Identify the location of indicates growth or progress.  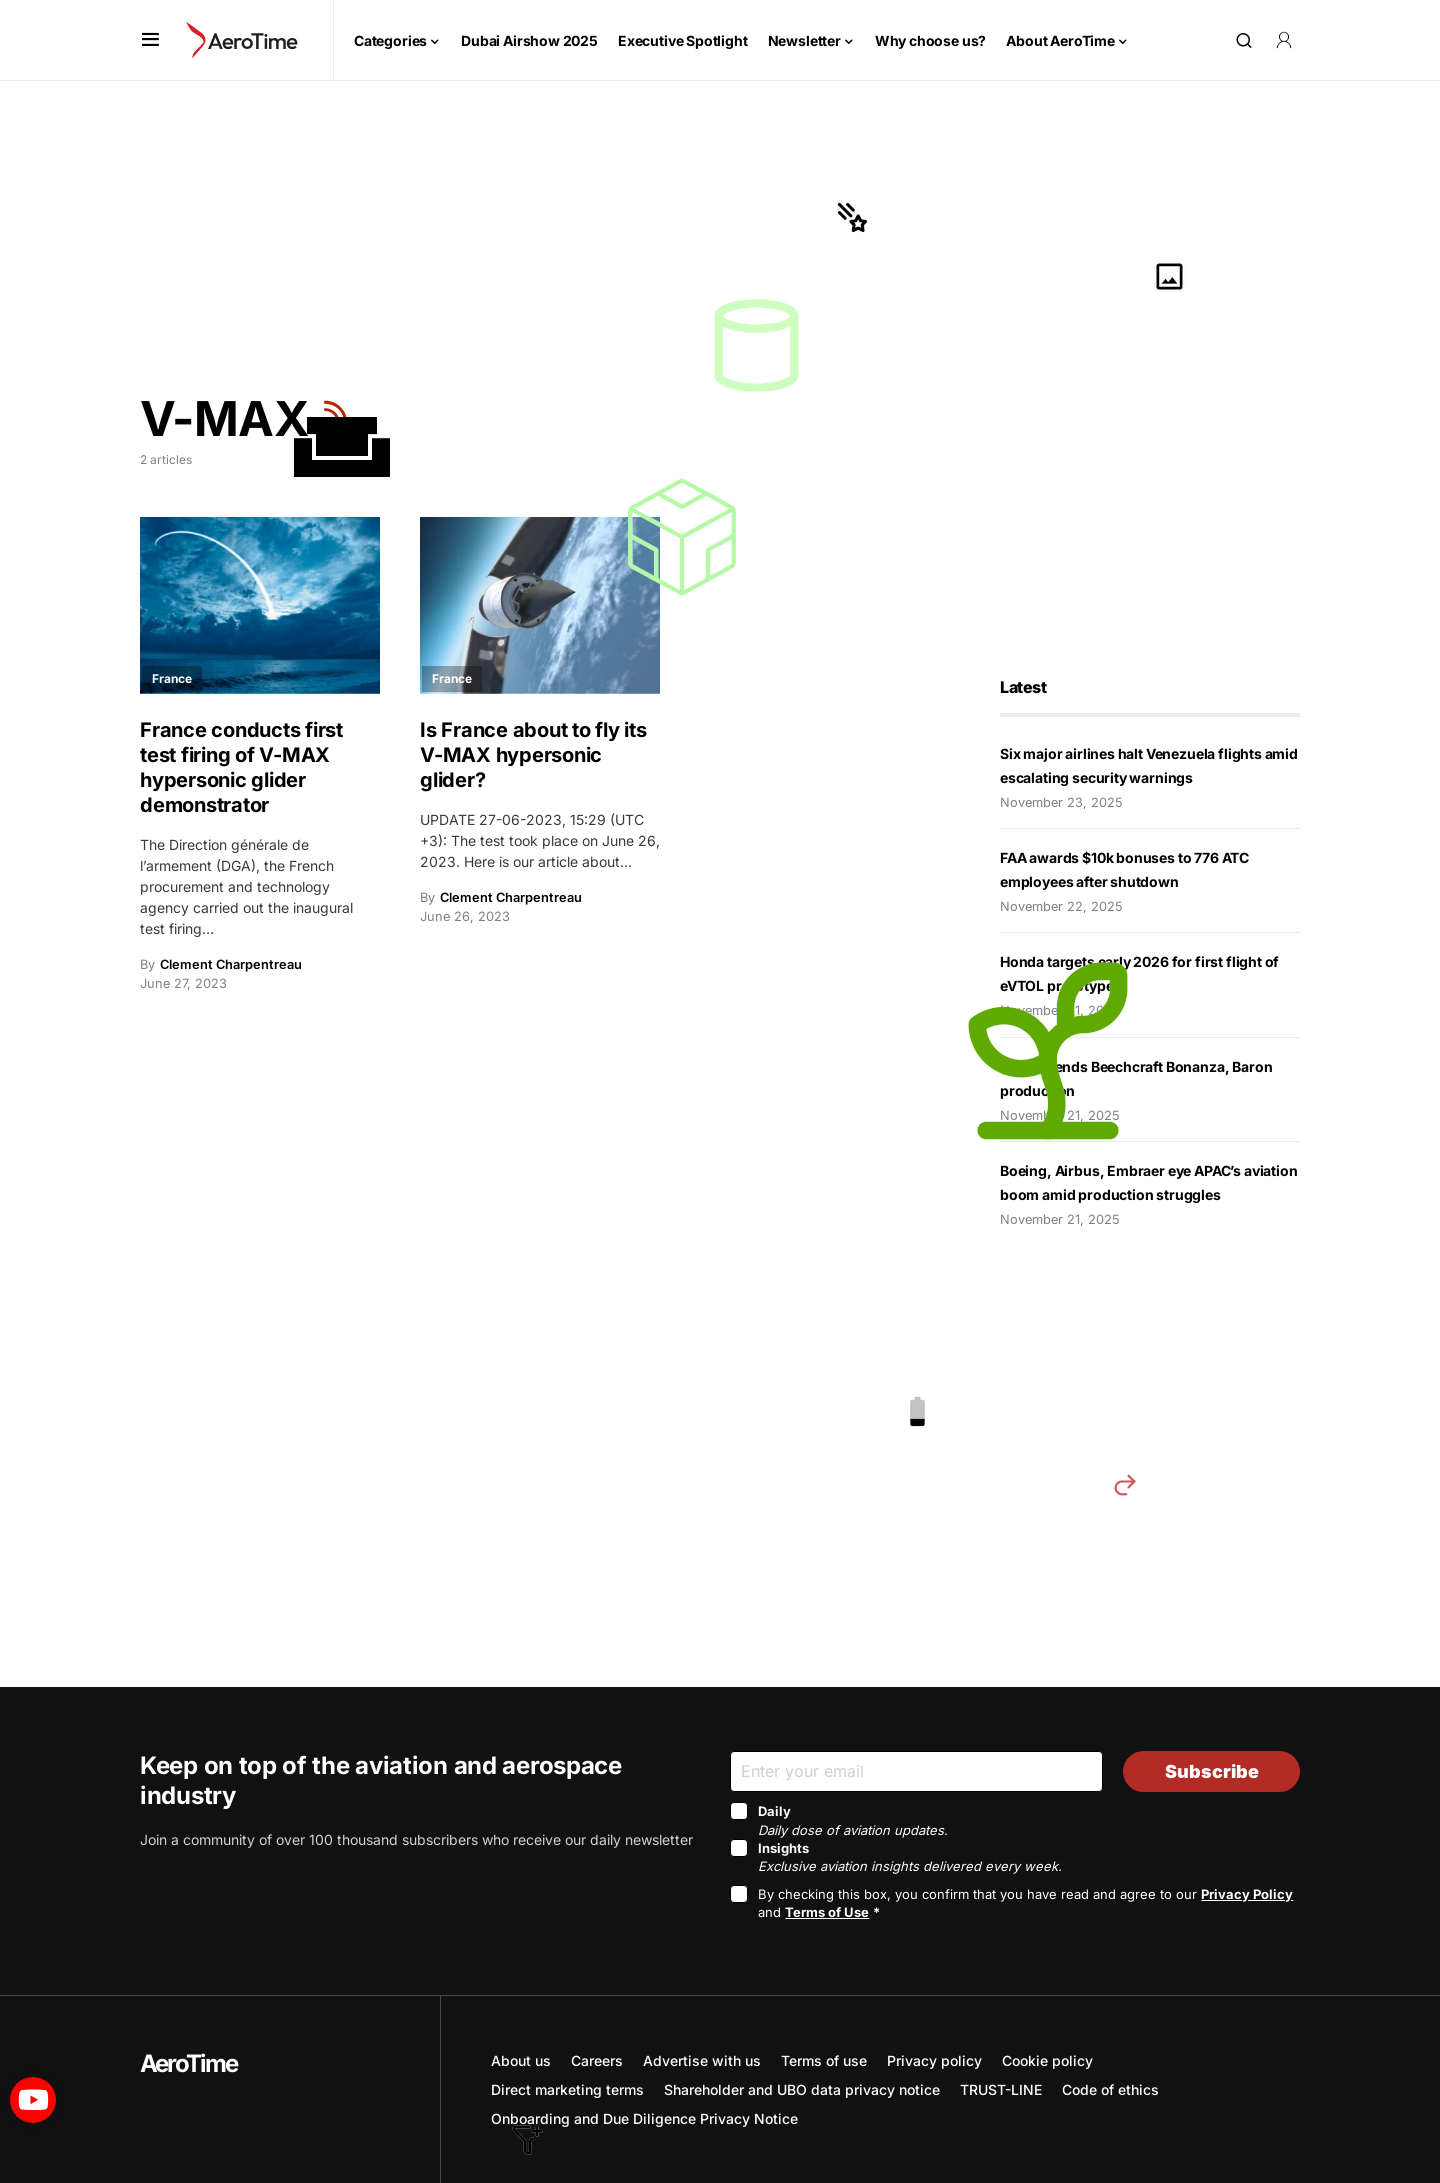
(1048, 1051).